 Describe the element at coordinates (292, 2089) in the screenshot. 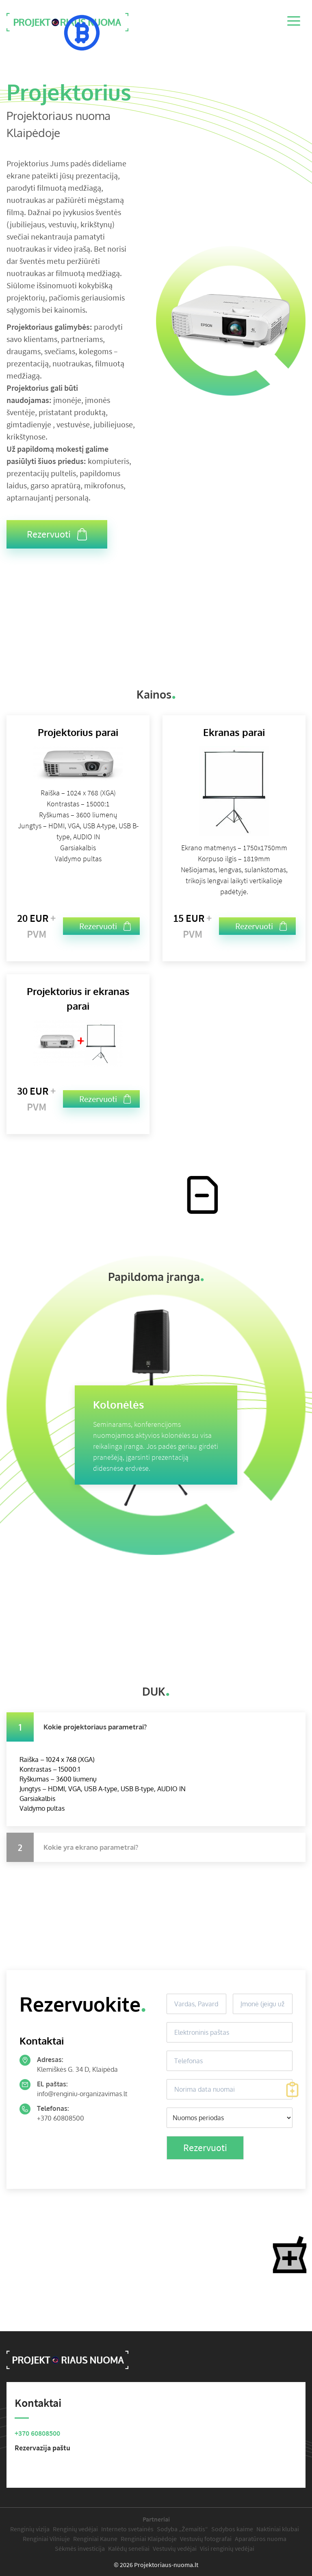

I see `add a new note or item to clipboard` at that location.